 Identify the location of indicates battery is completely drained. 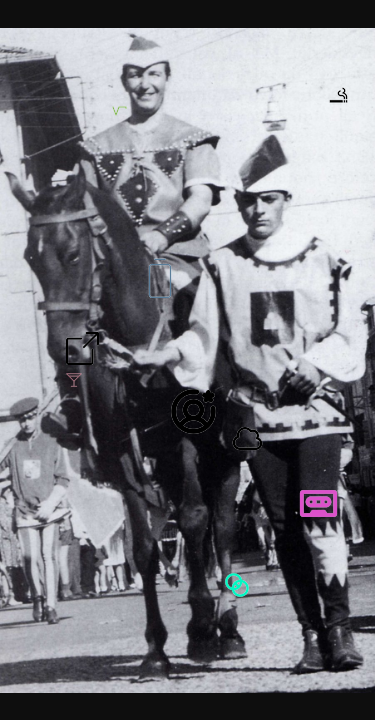
(160, 279).